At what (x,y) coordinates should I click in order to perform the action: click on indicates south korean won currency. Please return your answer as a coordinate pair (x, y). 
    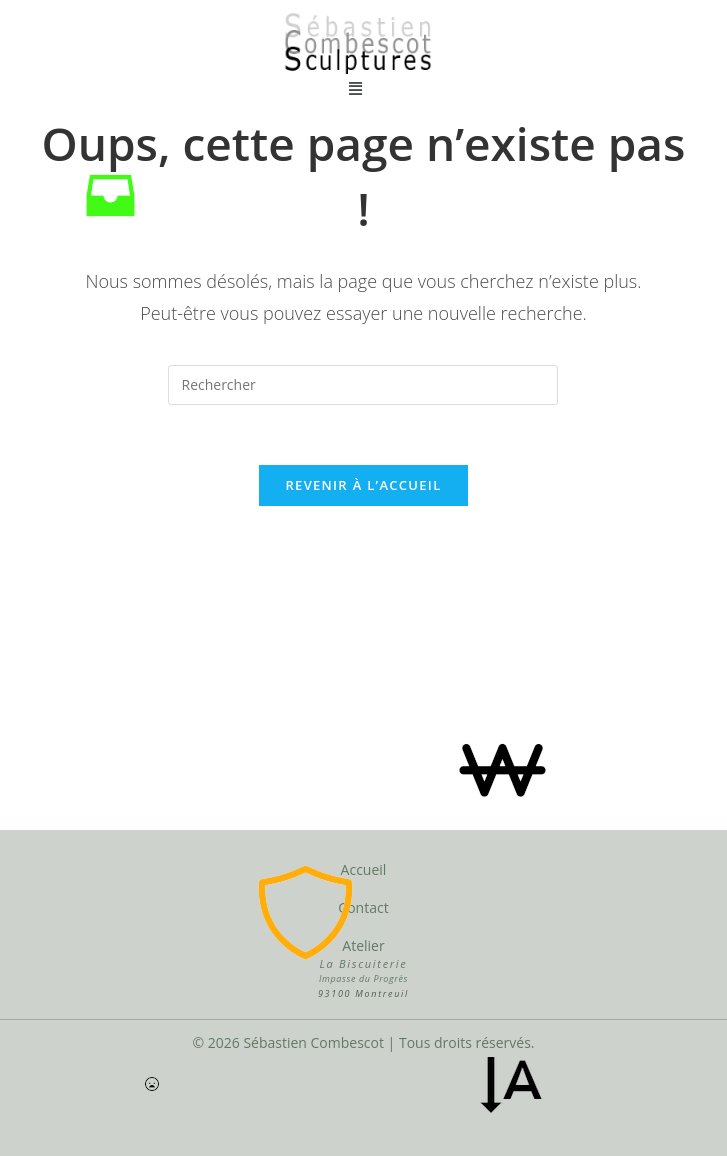
    Looking at the image, I should click on (502, 767).